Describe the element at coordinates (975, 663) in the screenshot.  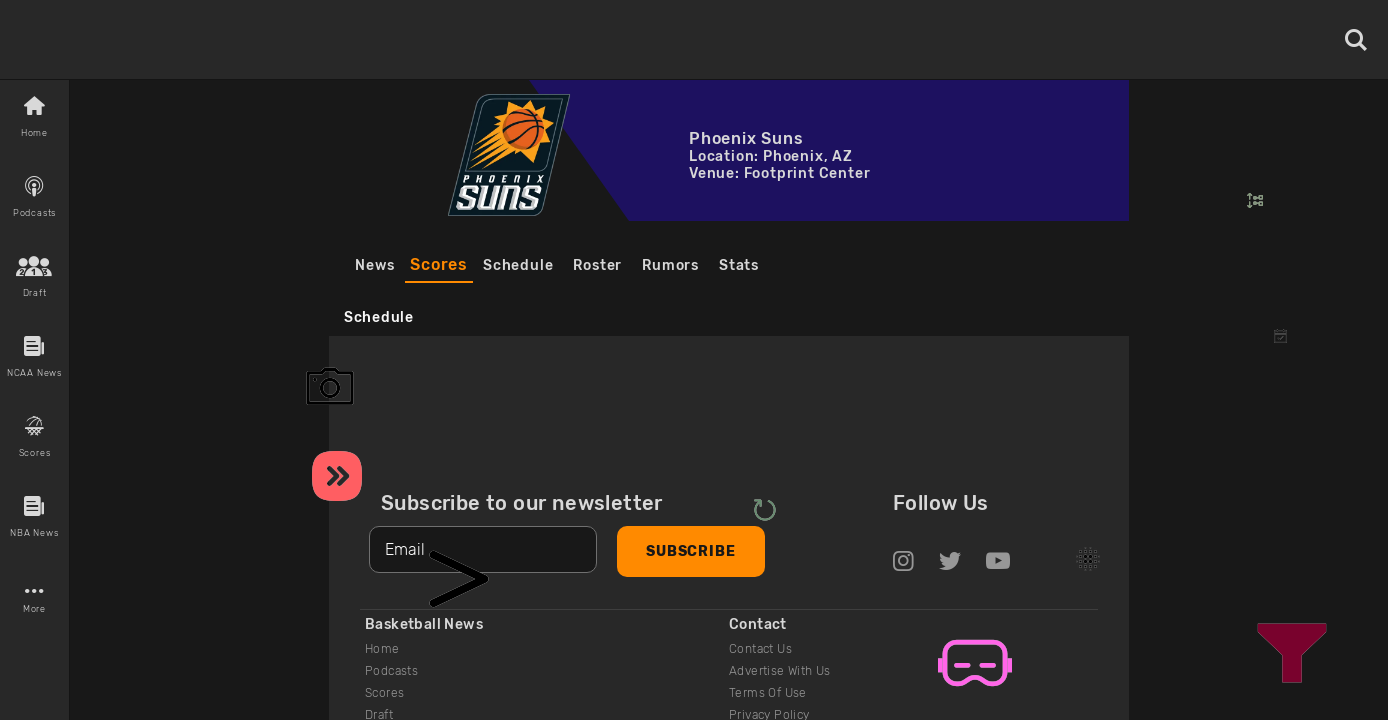
I see `access virtual reality settings or features` at that location.